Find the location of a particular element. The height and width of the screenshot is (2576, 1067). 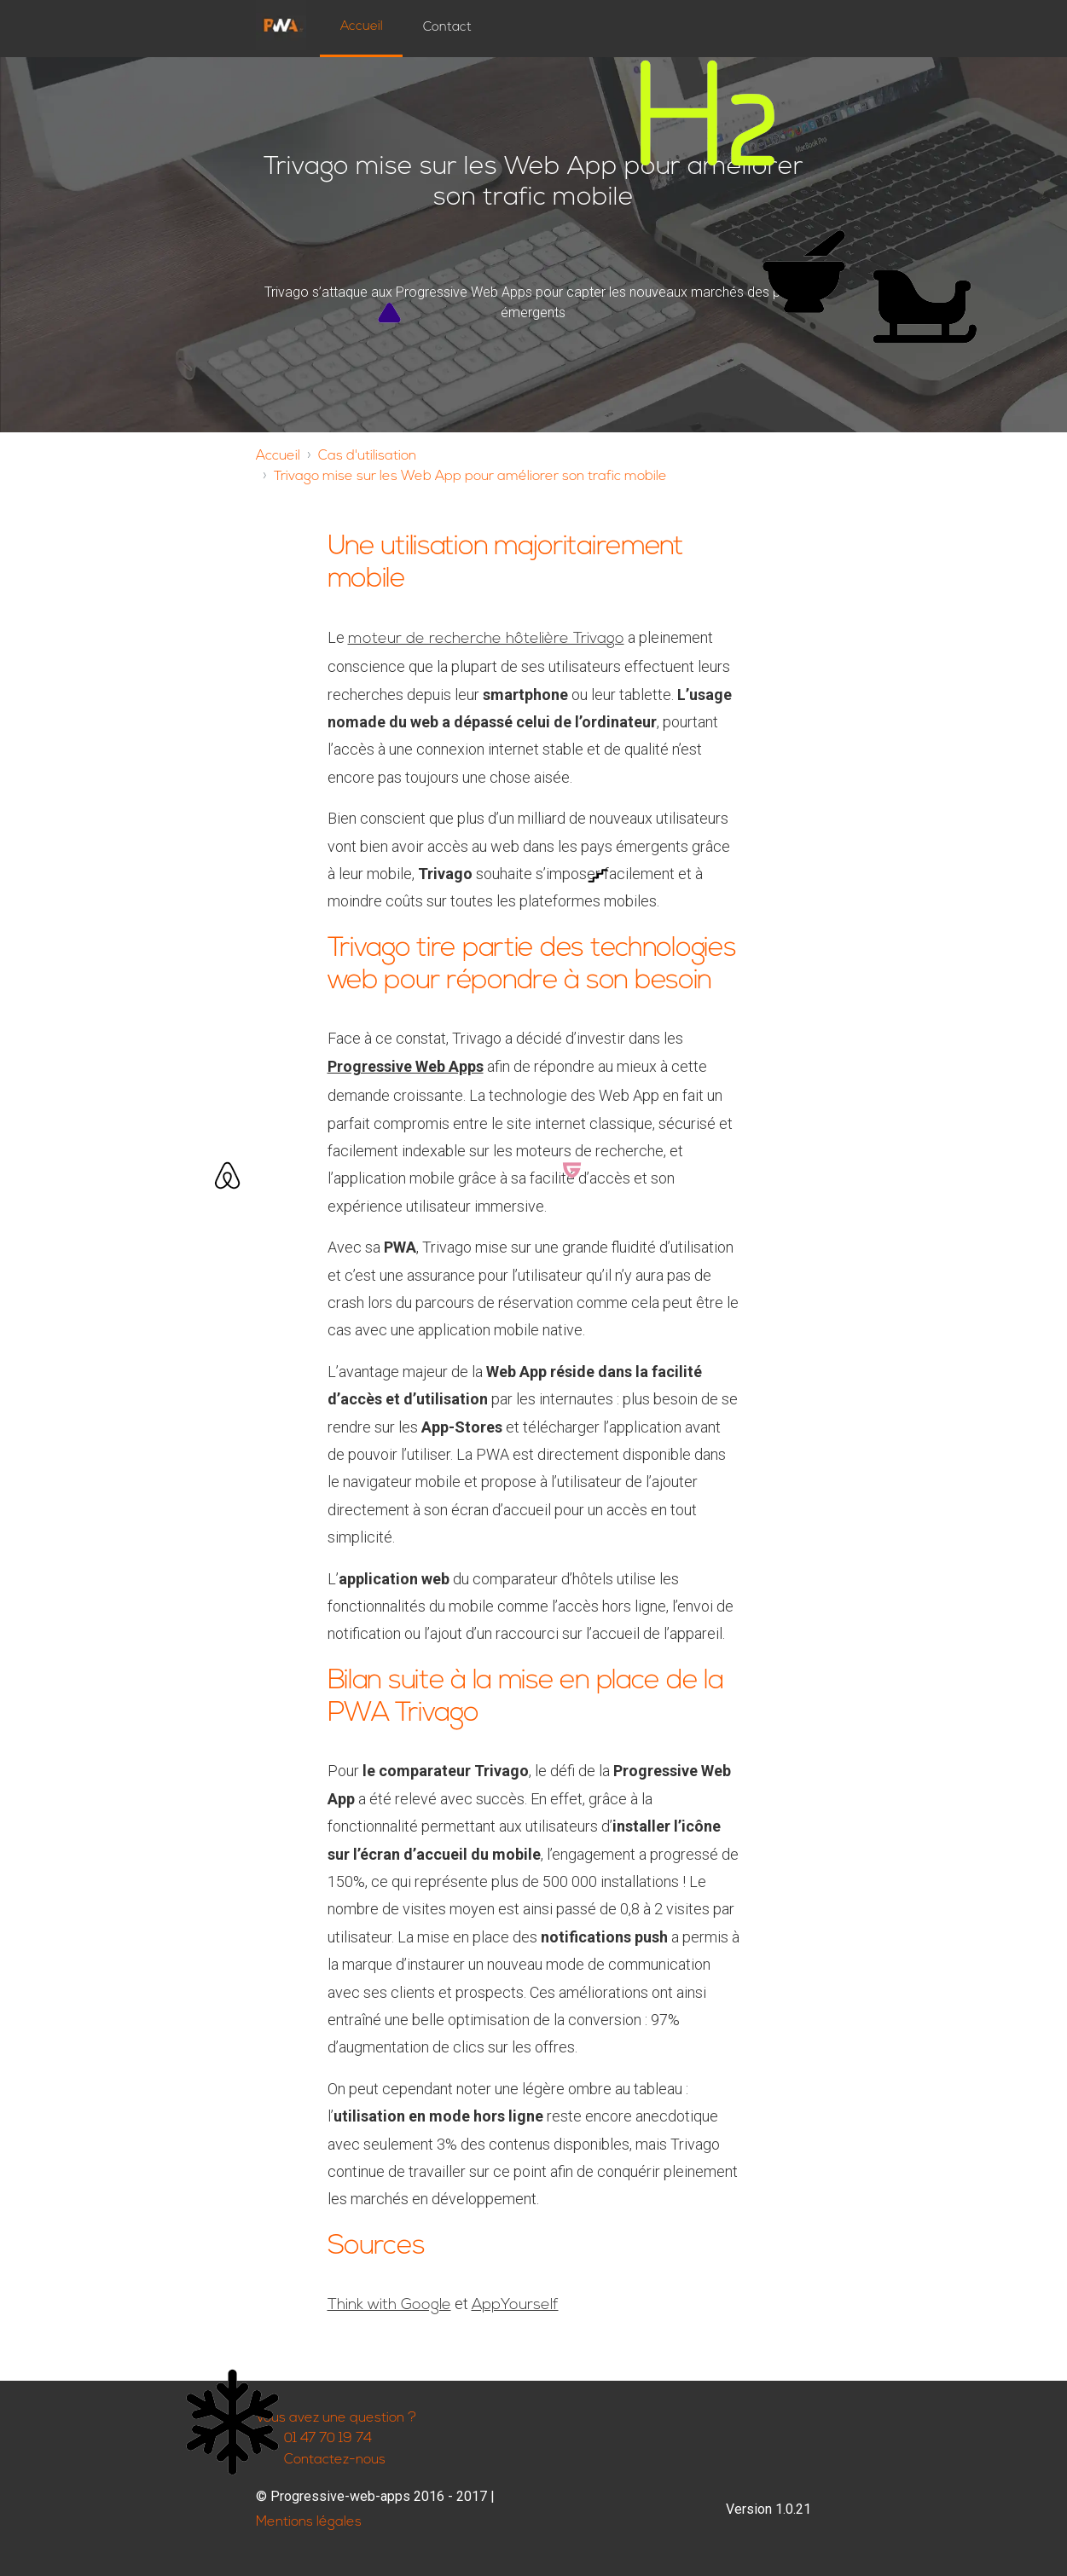

indicates holiday or winter seasonal content is located at coordinates (922, 308).